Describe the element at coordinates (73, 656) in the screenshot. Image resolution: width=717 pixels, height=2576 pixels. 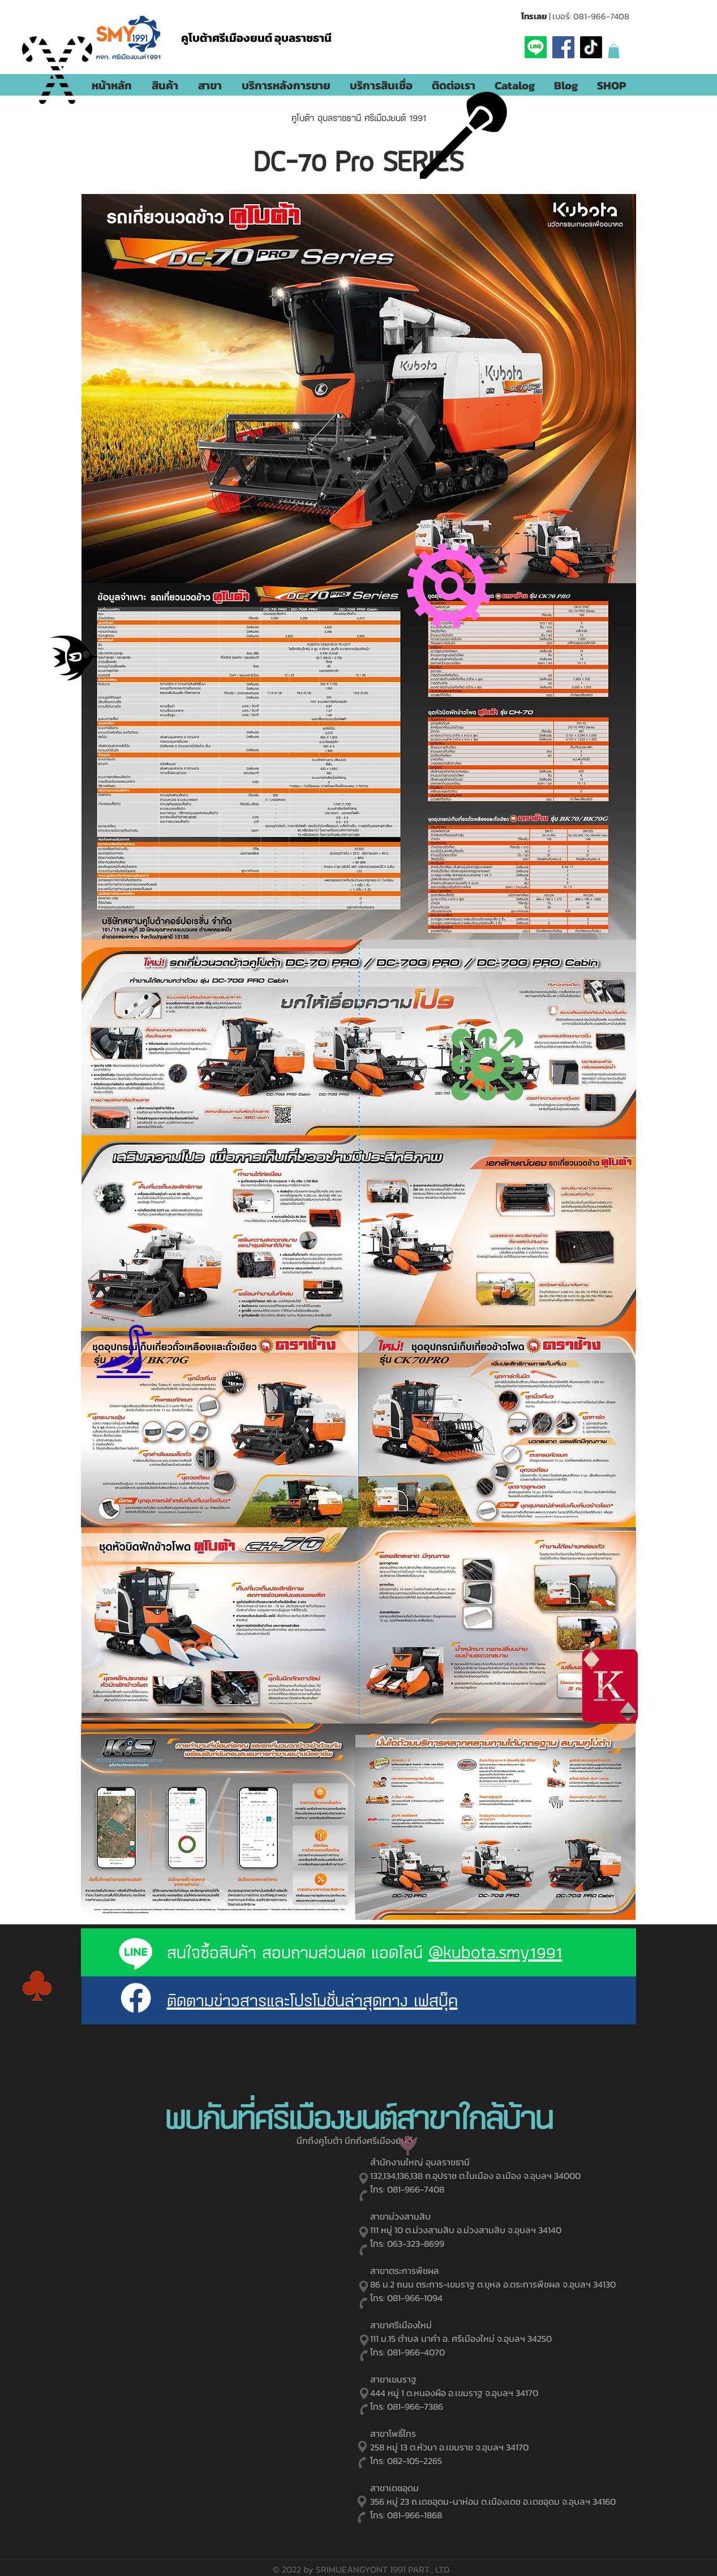
I see `tropical fish icon for aquarium or marine-themed games` at that location.